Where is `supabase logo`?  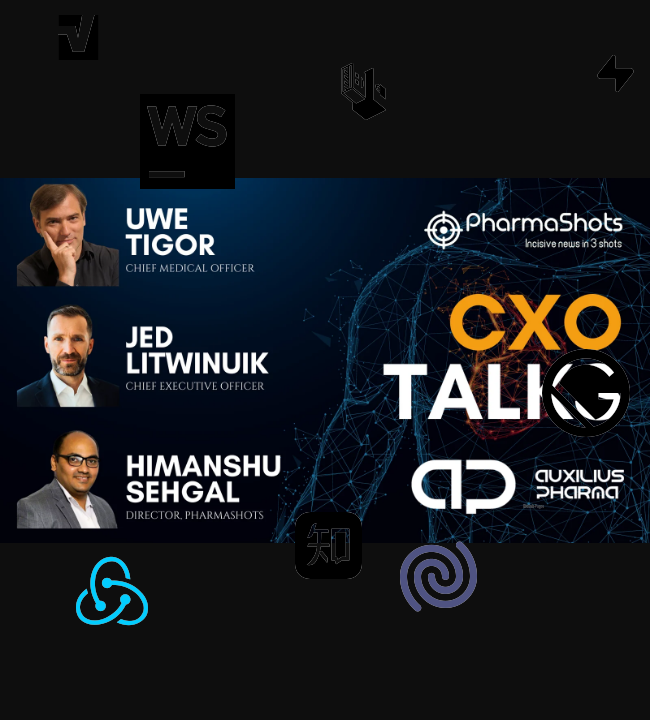
supabase logo is located at coordinates (615, 73).